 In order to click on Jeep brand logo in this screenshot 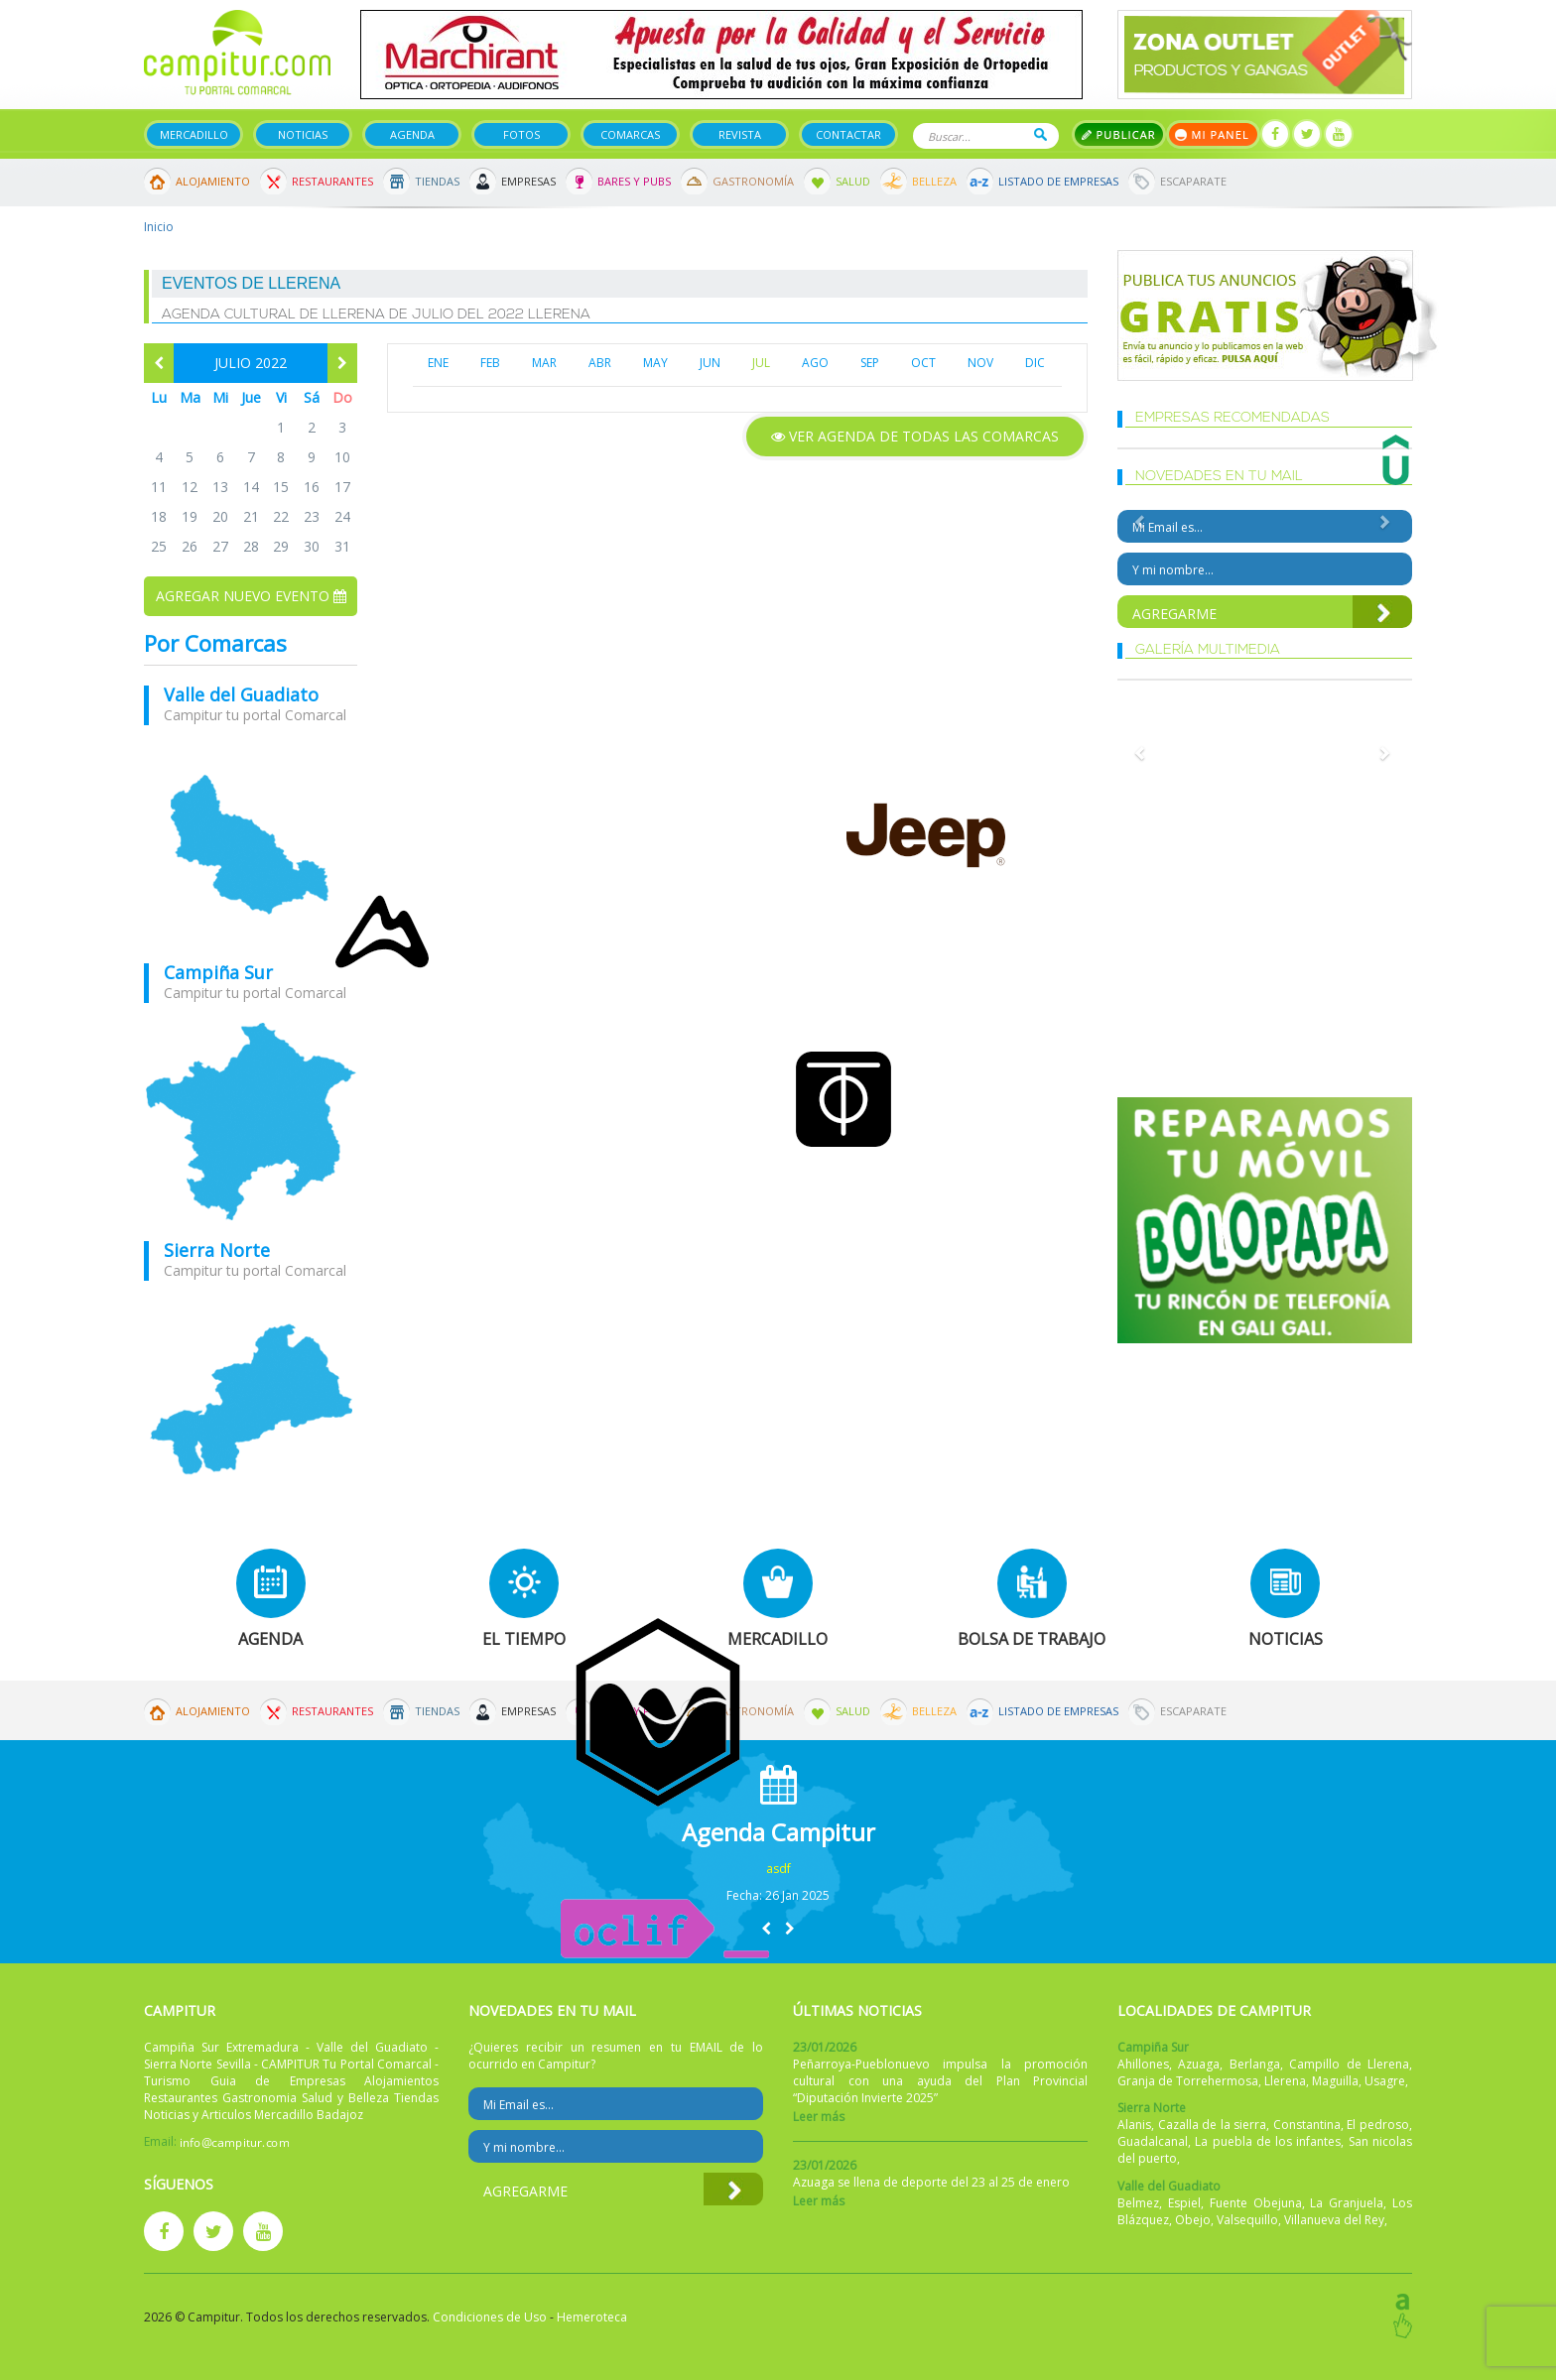, I will do `click(926, 835)`.